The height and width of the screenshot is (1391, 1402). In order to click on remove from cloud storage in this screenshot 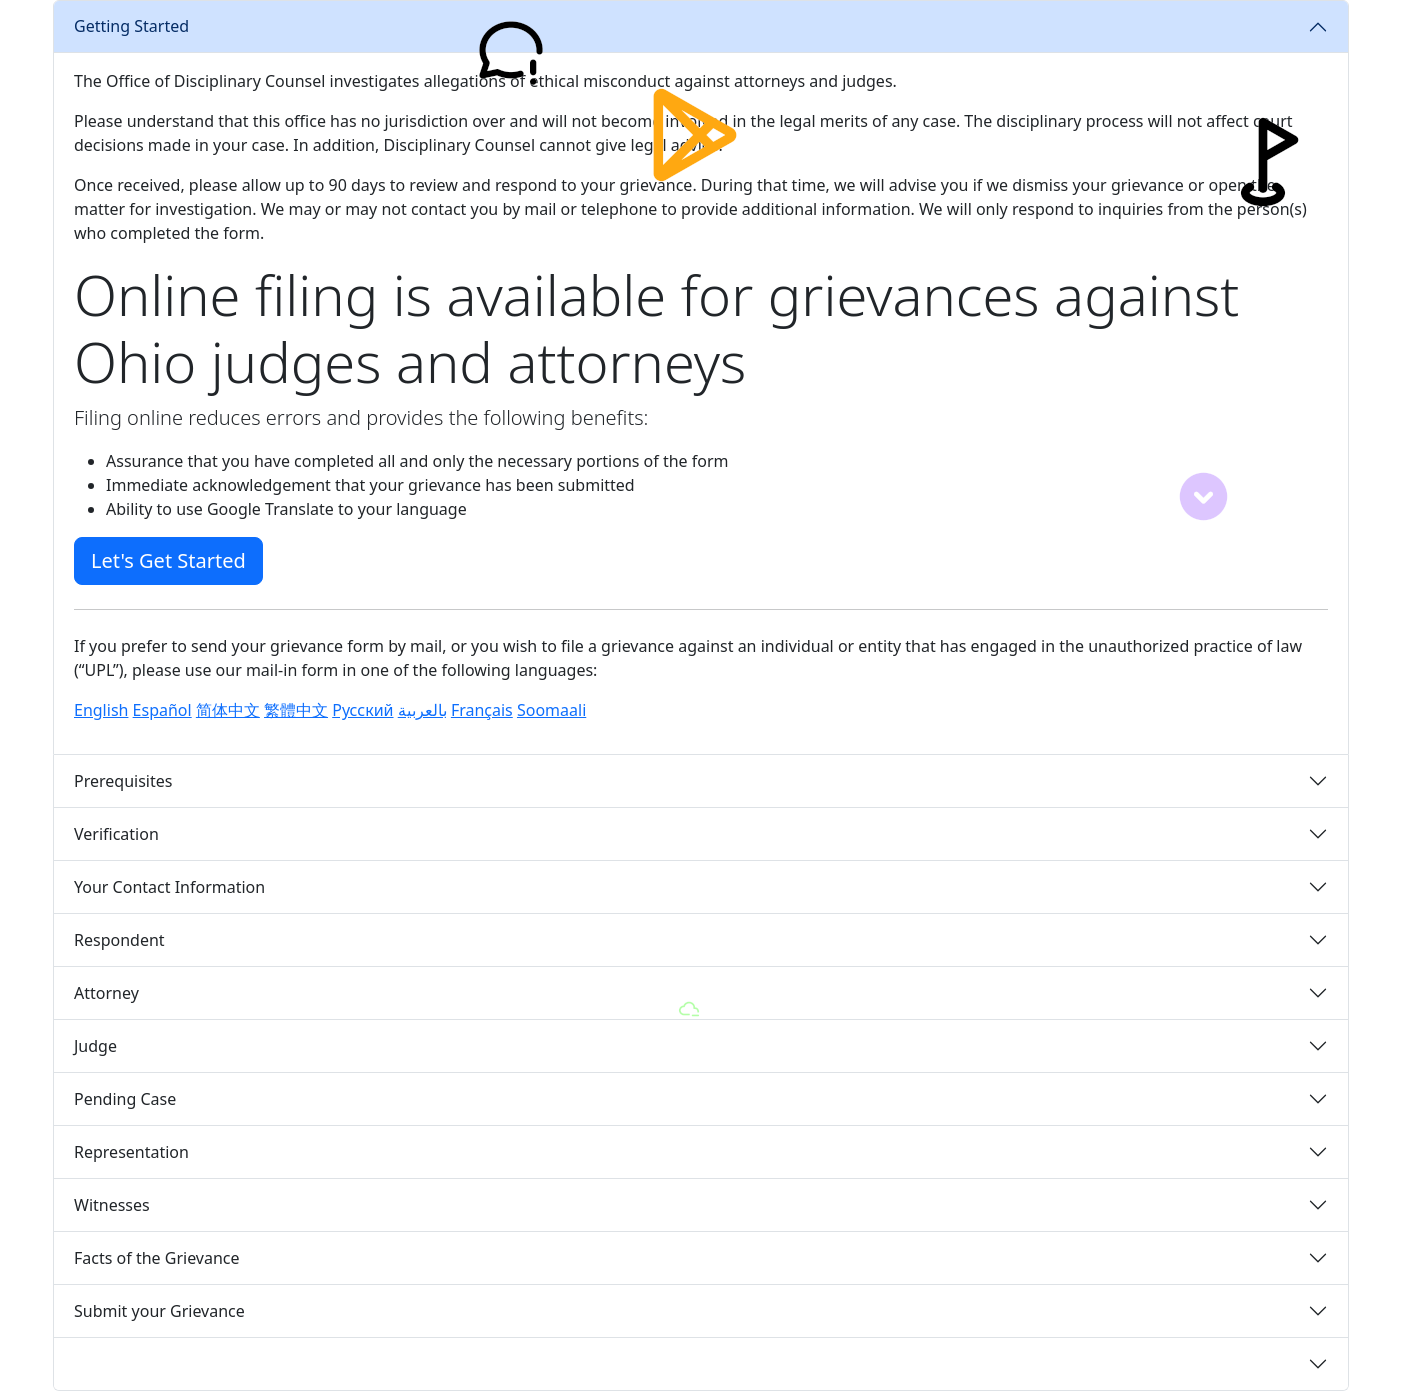, I will do `click(689, 1009)`.